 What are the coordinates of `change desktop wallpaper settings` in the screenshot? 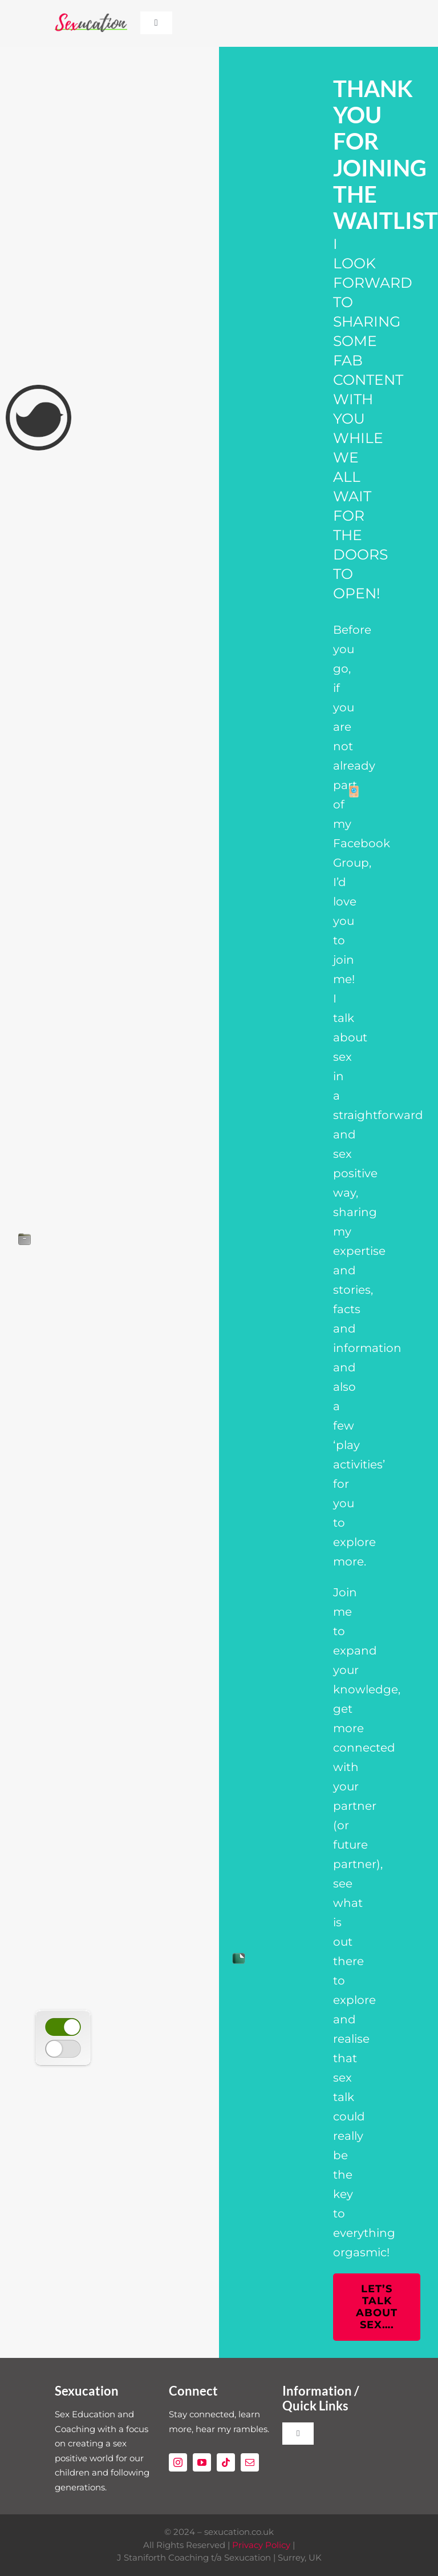 It's located at (238, 1958).